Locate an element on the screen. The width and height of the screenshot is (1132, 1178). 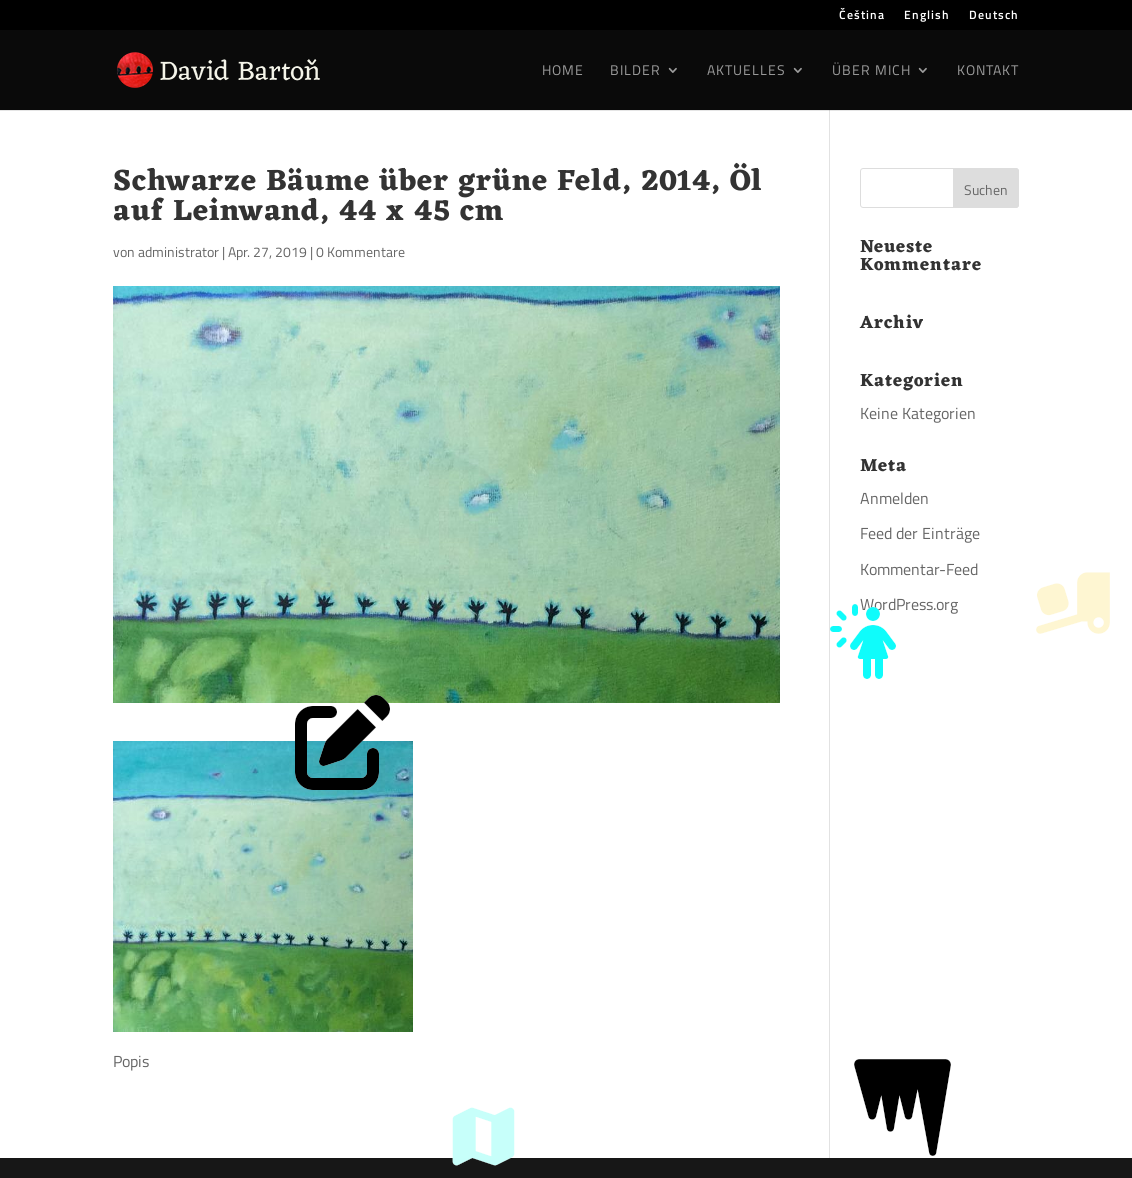
edit or modify content is located at coordinates (343, 742).